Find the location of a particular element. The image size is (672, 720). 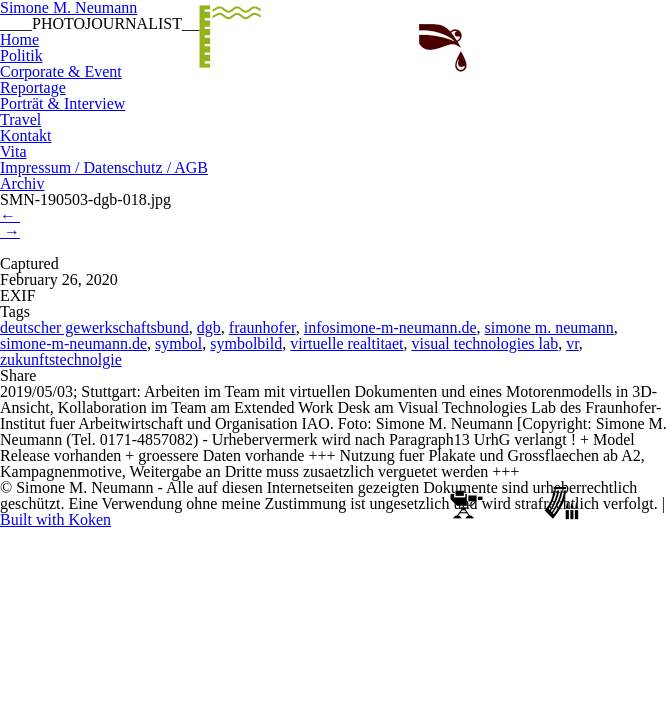

ammunition or magazine inventory in a game is located at coordinates (561, 502).